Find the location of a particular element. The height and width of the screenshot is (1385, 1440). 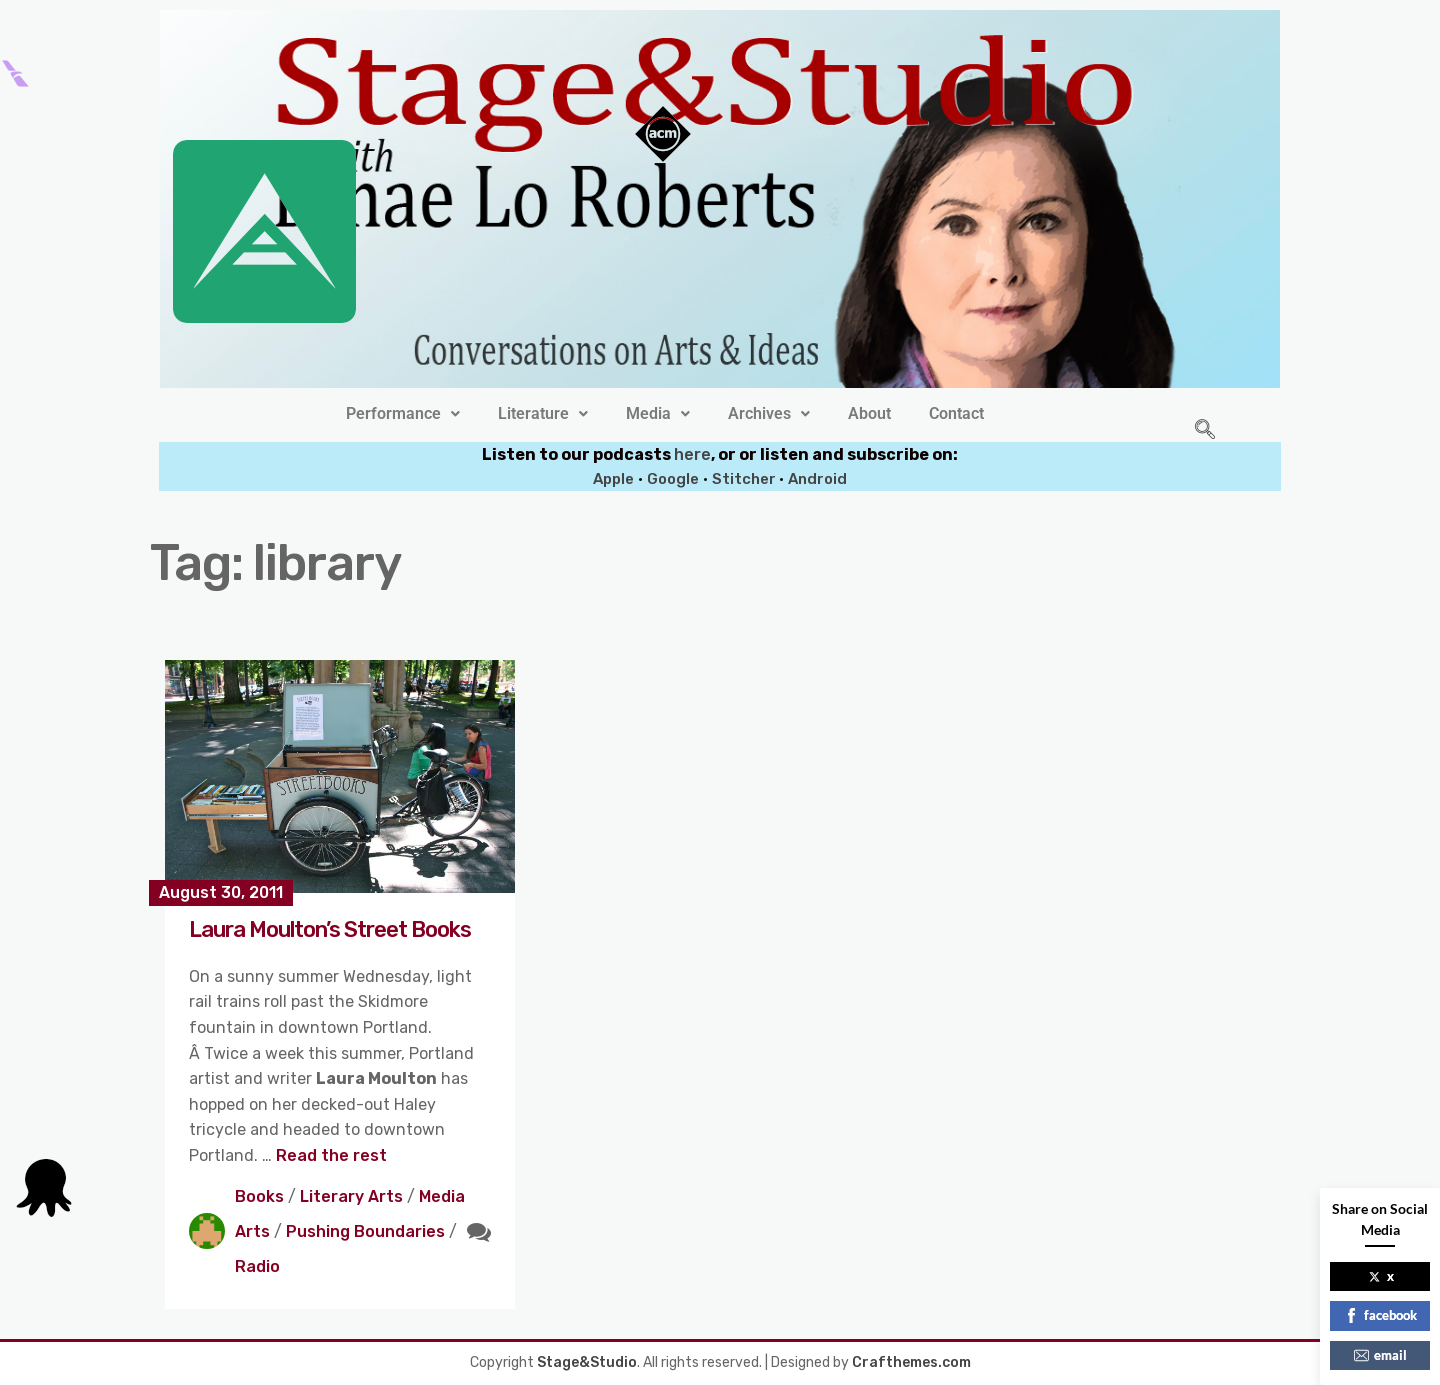

association for computing machinery logo is located at coordinates (663, 134).